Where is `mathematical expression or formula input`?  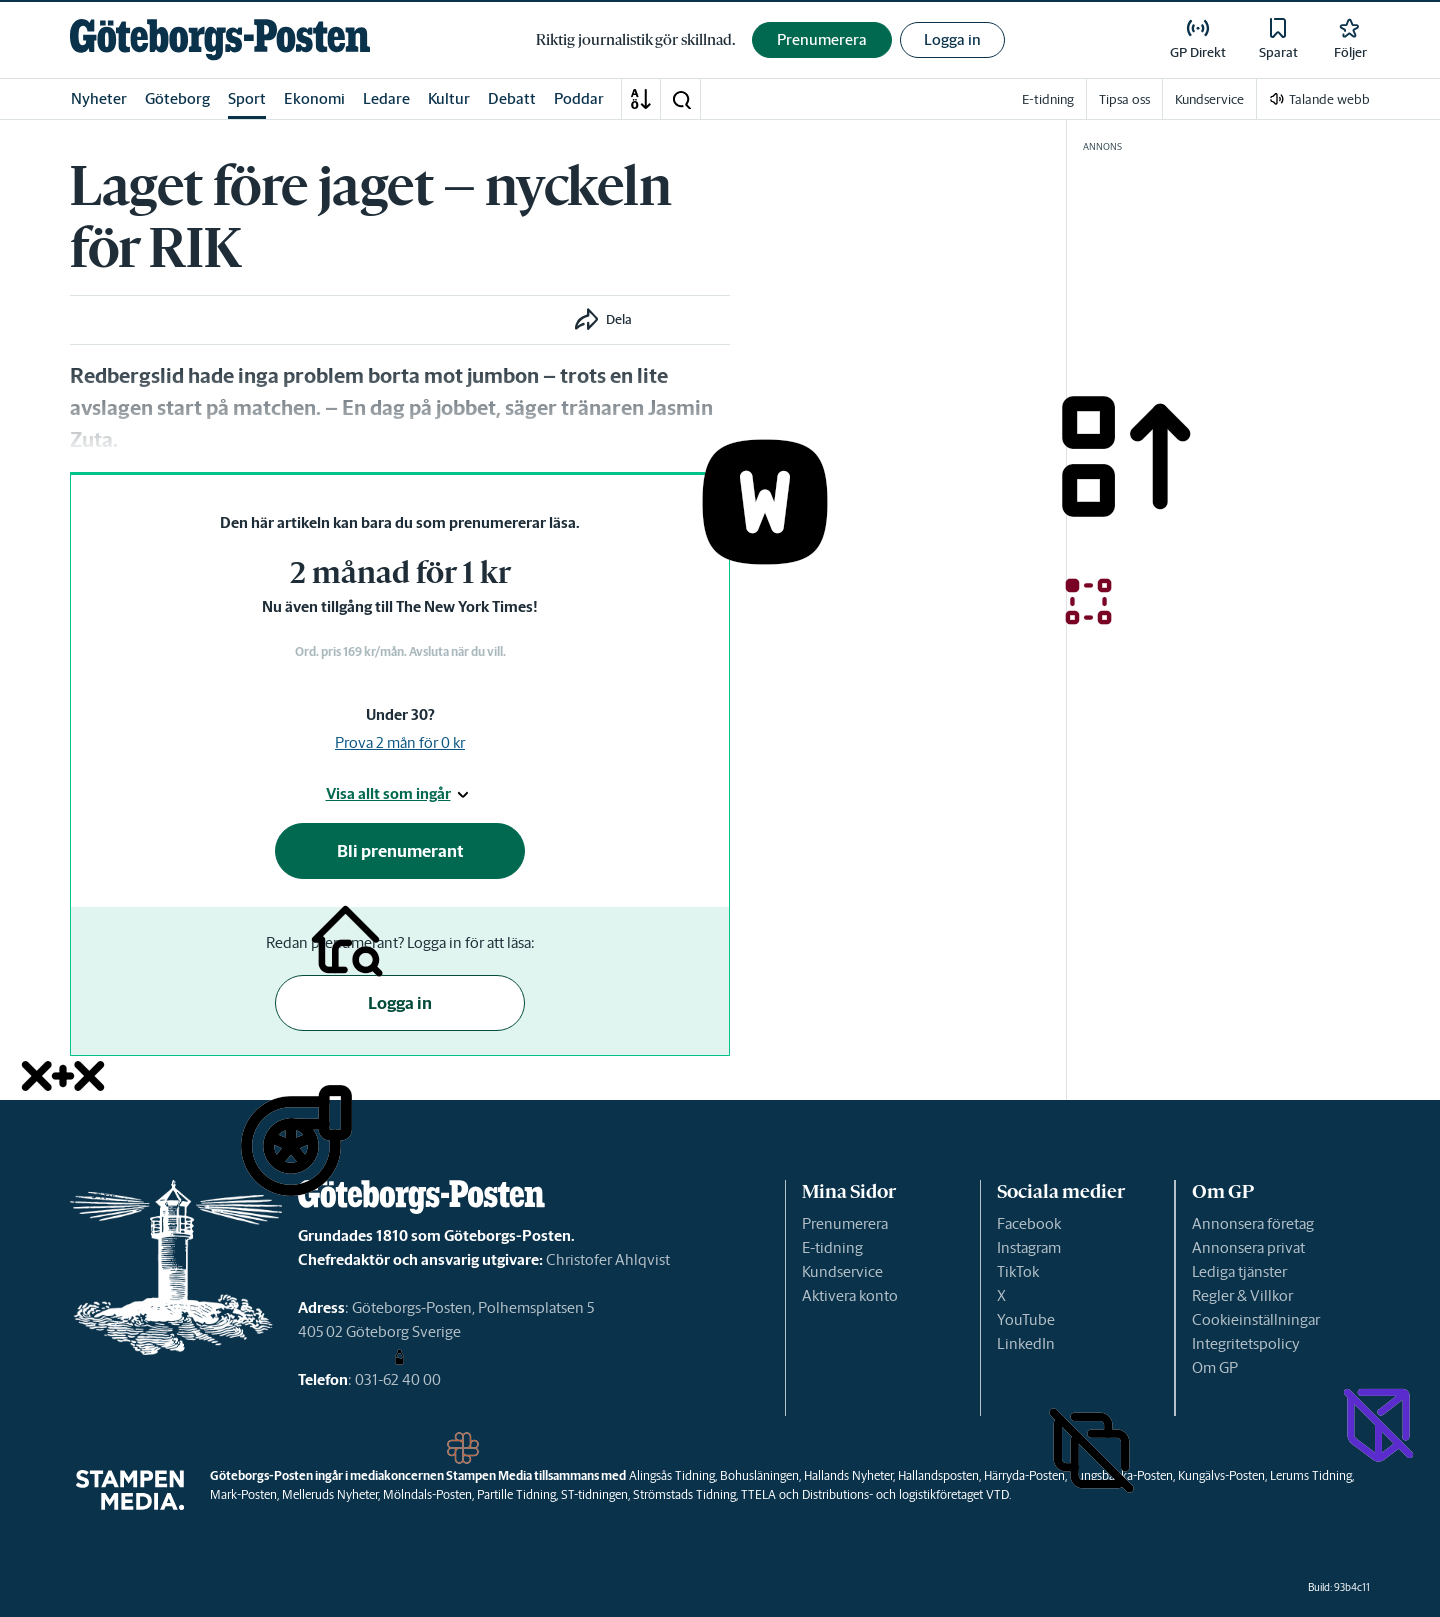 mathematical expression or formula input is located at coordinates (63, 1076).